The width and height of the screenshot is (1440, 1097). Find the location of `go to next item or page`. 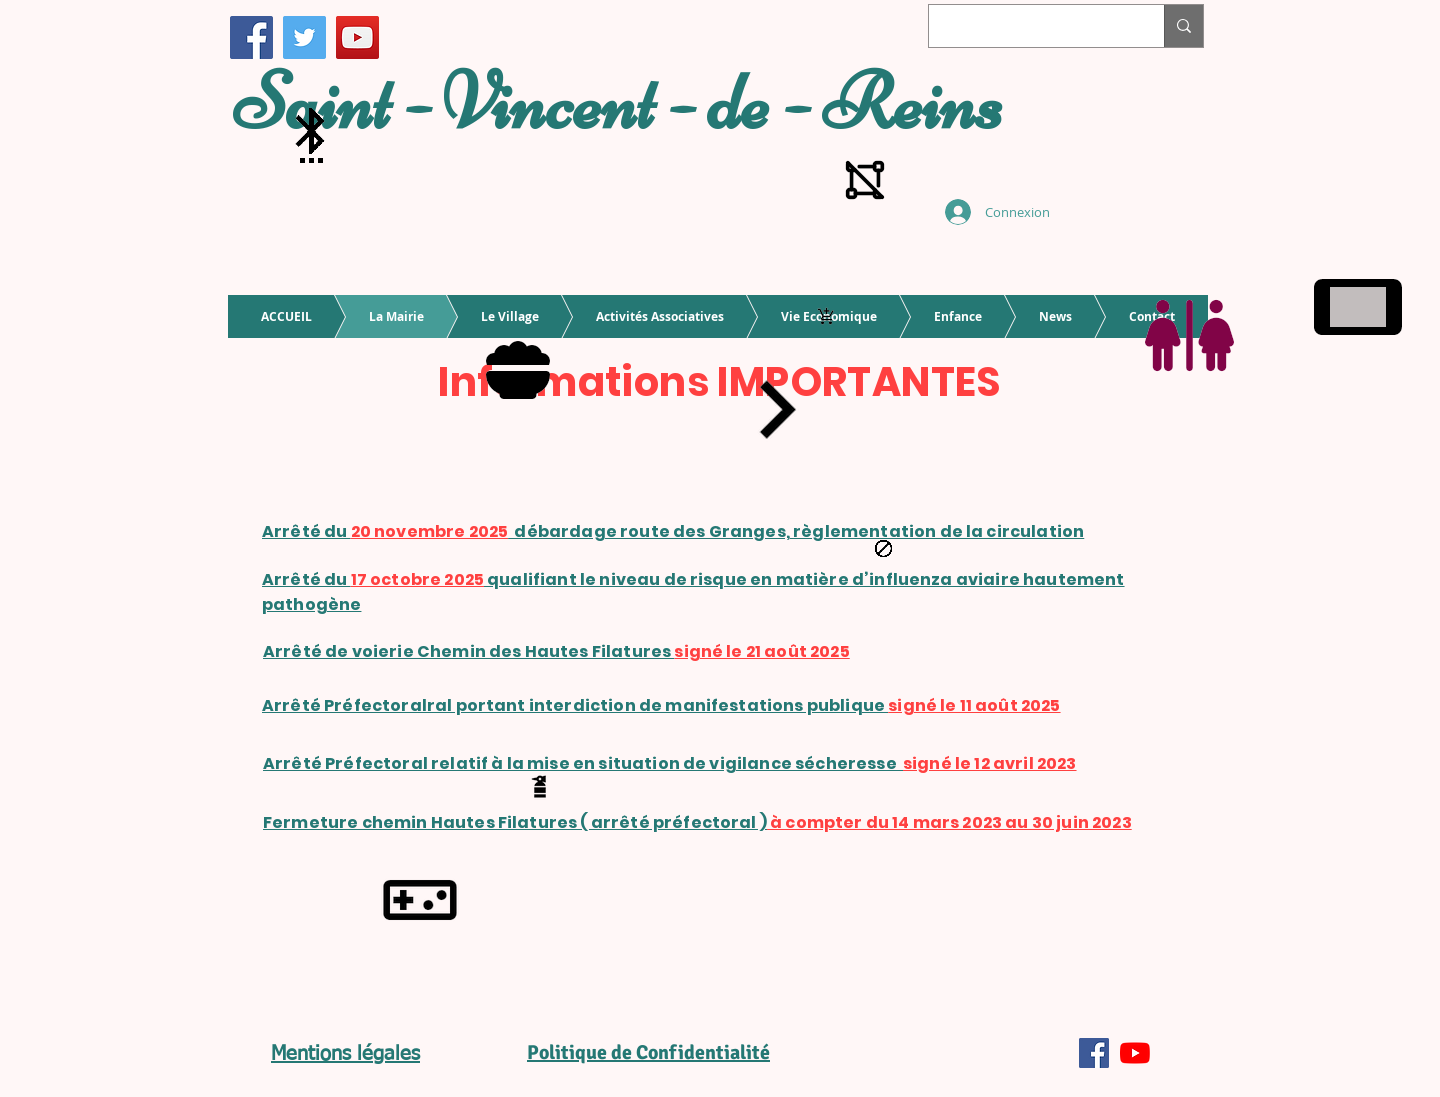

go to next item or page is located at coordinates (776, 409).